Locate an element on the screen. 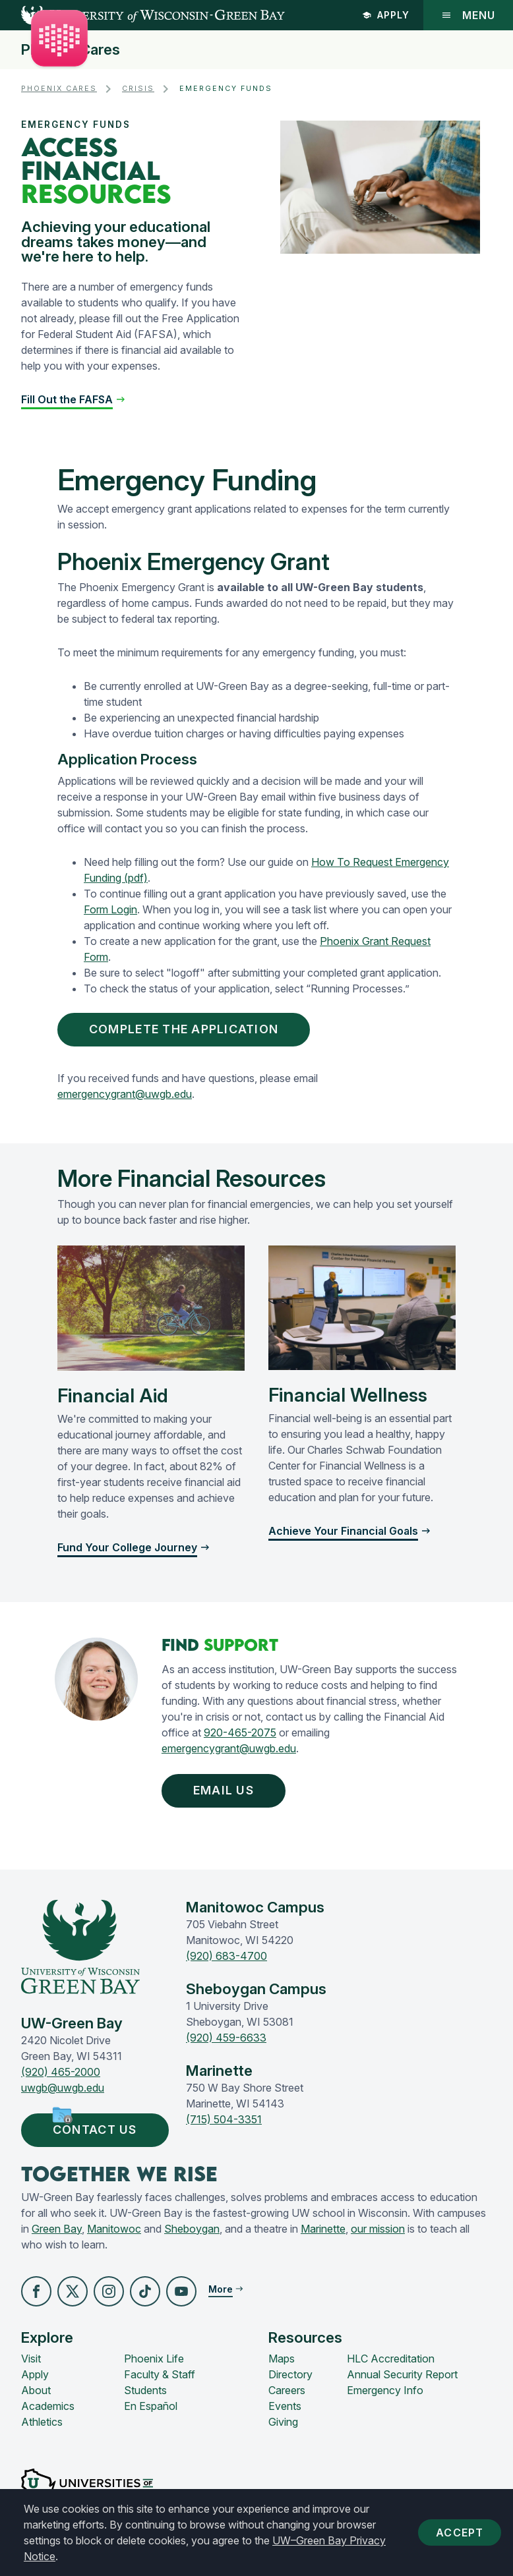  open securefx secure file transfer application is located at coordinates (62, 2115).